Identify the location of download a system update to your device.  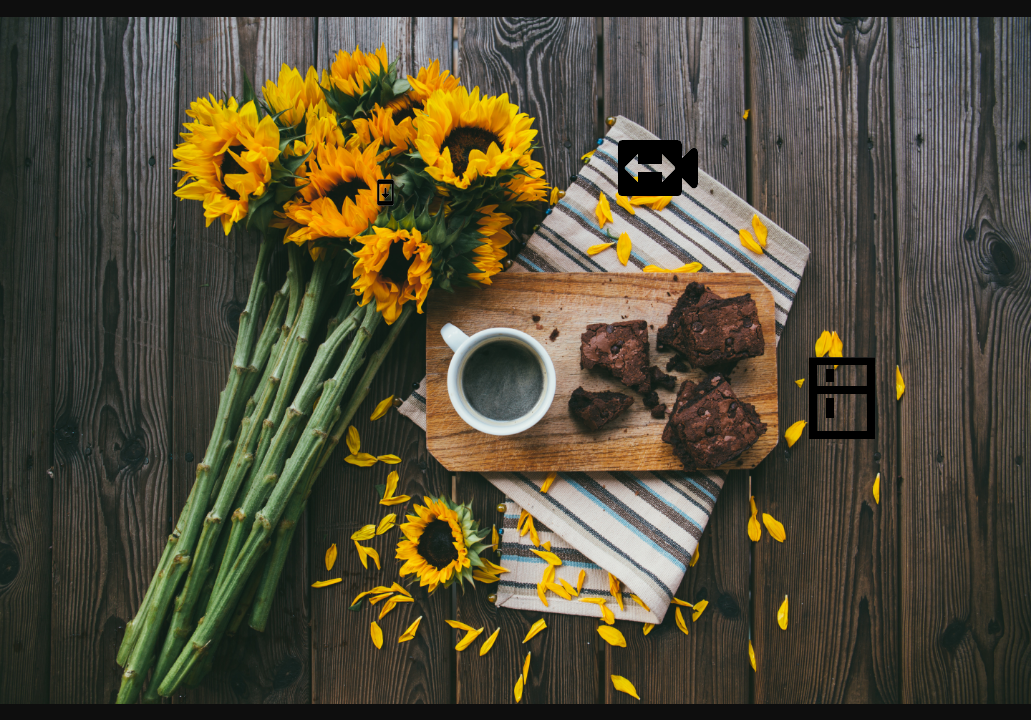
(385, 192).